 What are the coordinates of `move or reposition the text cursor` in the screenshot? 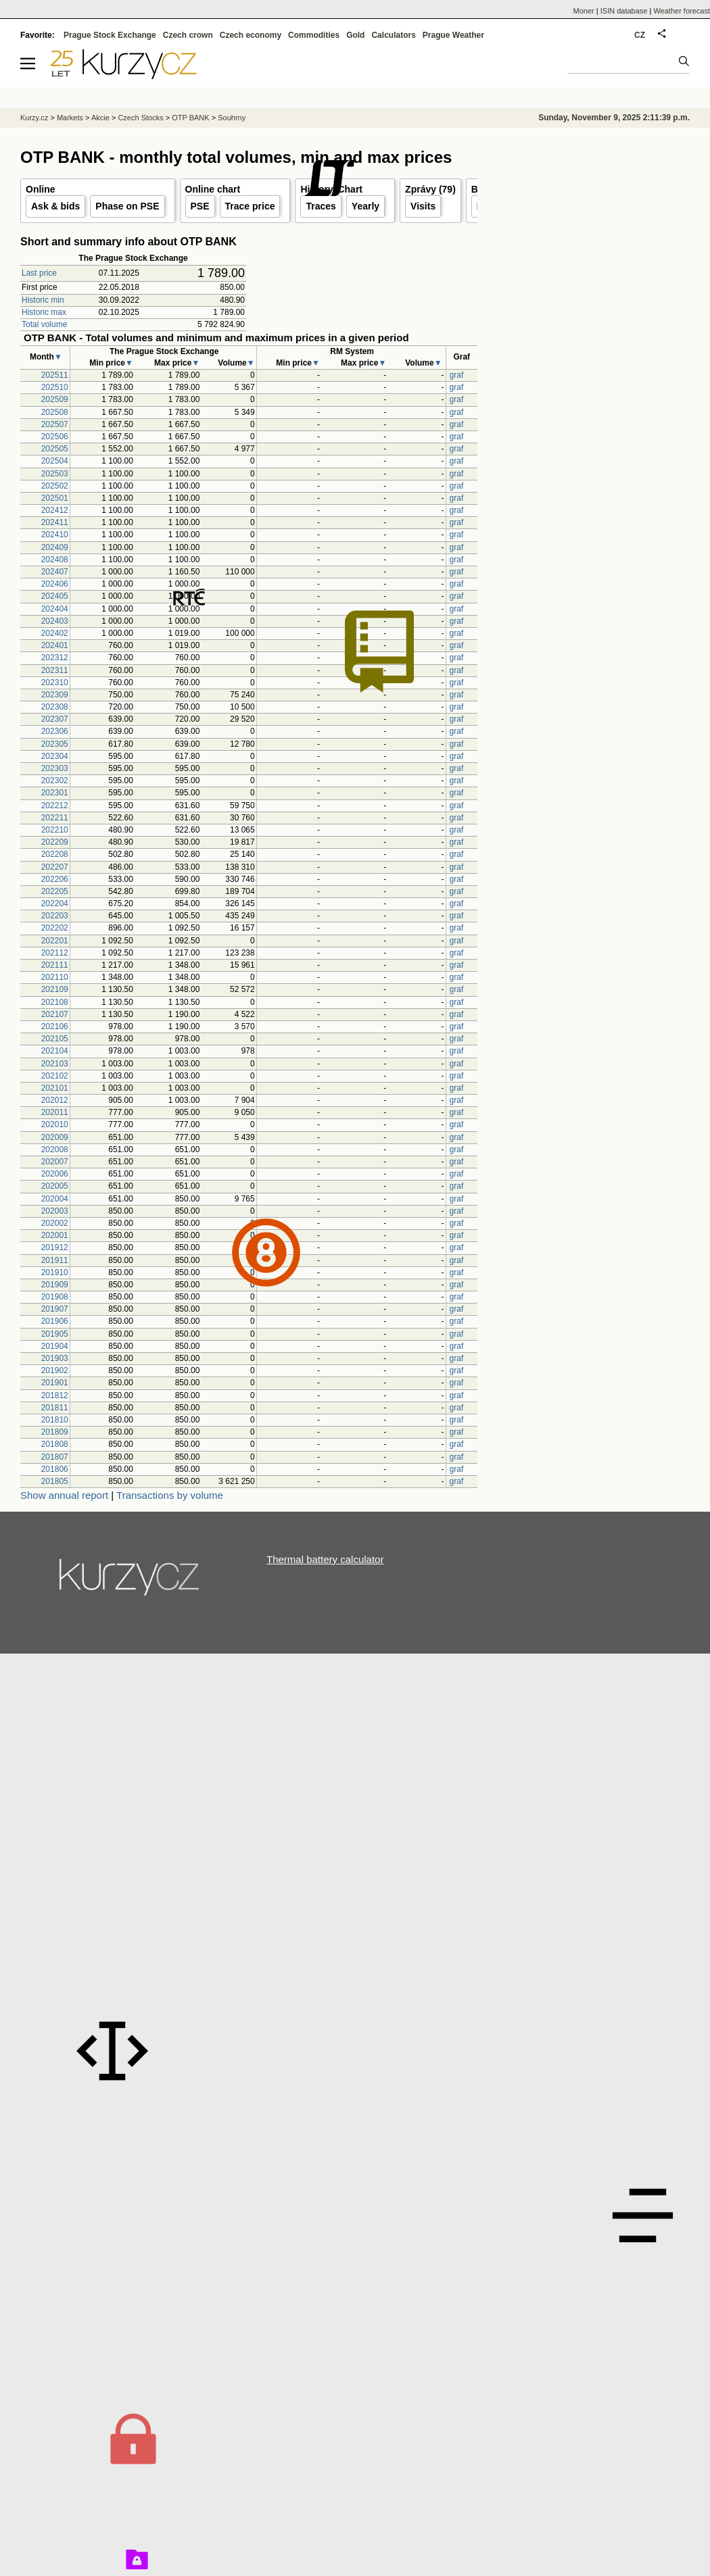 It's located at (112, 2051).